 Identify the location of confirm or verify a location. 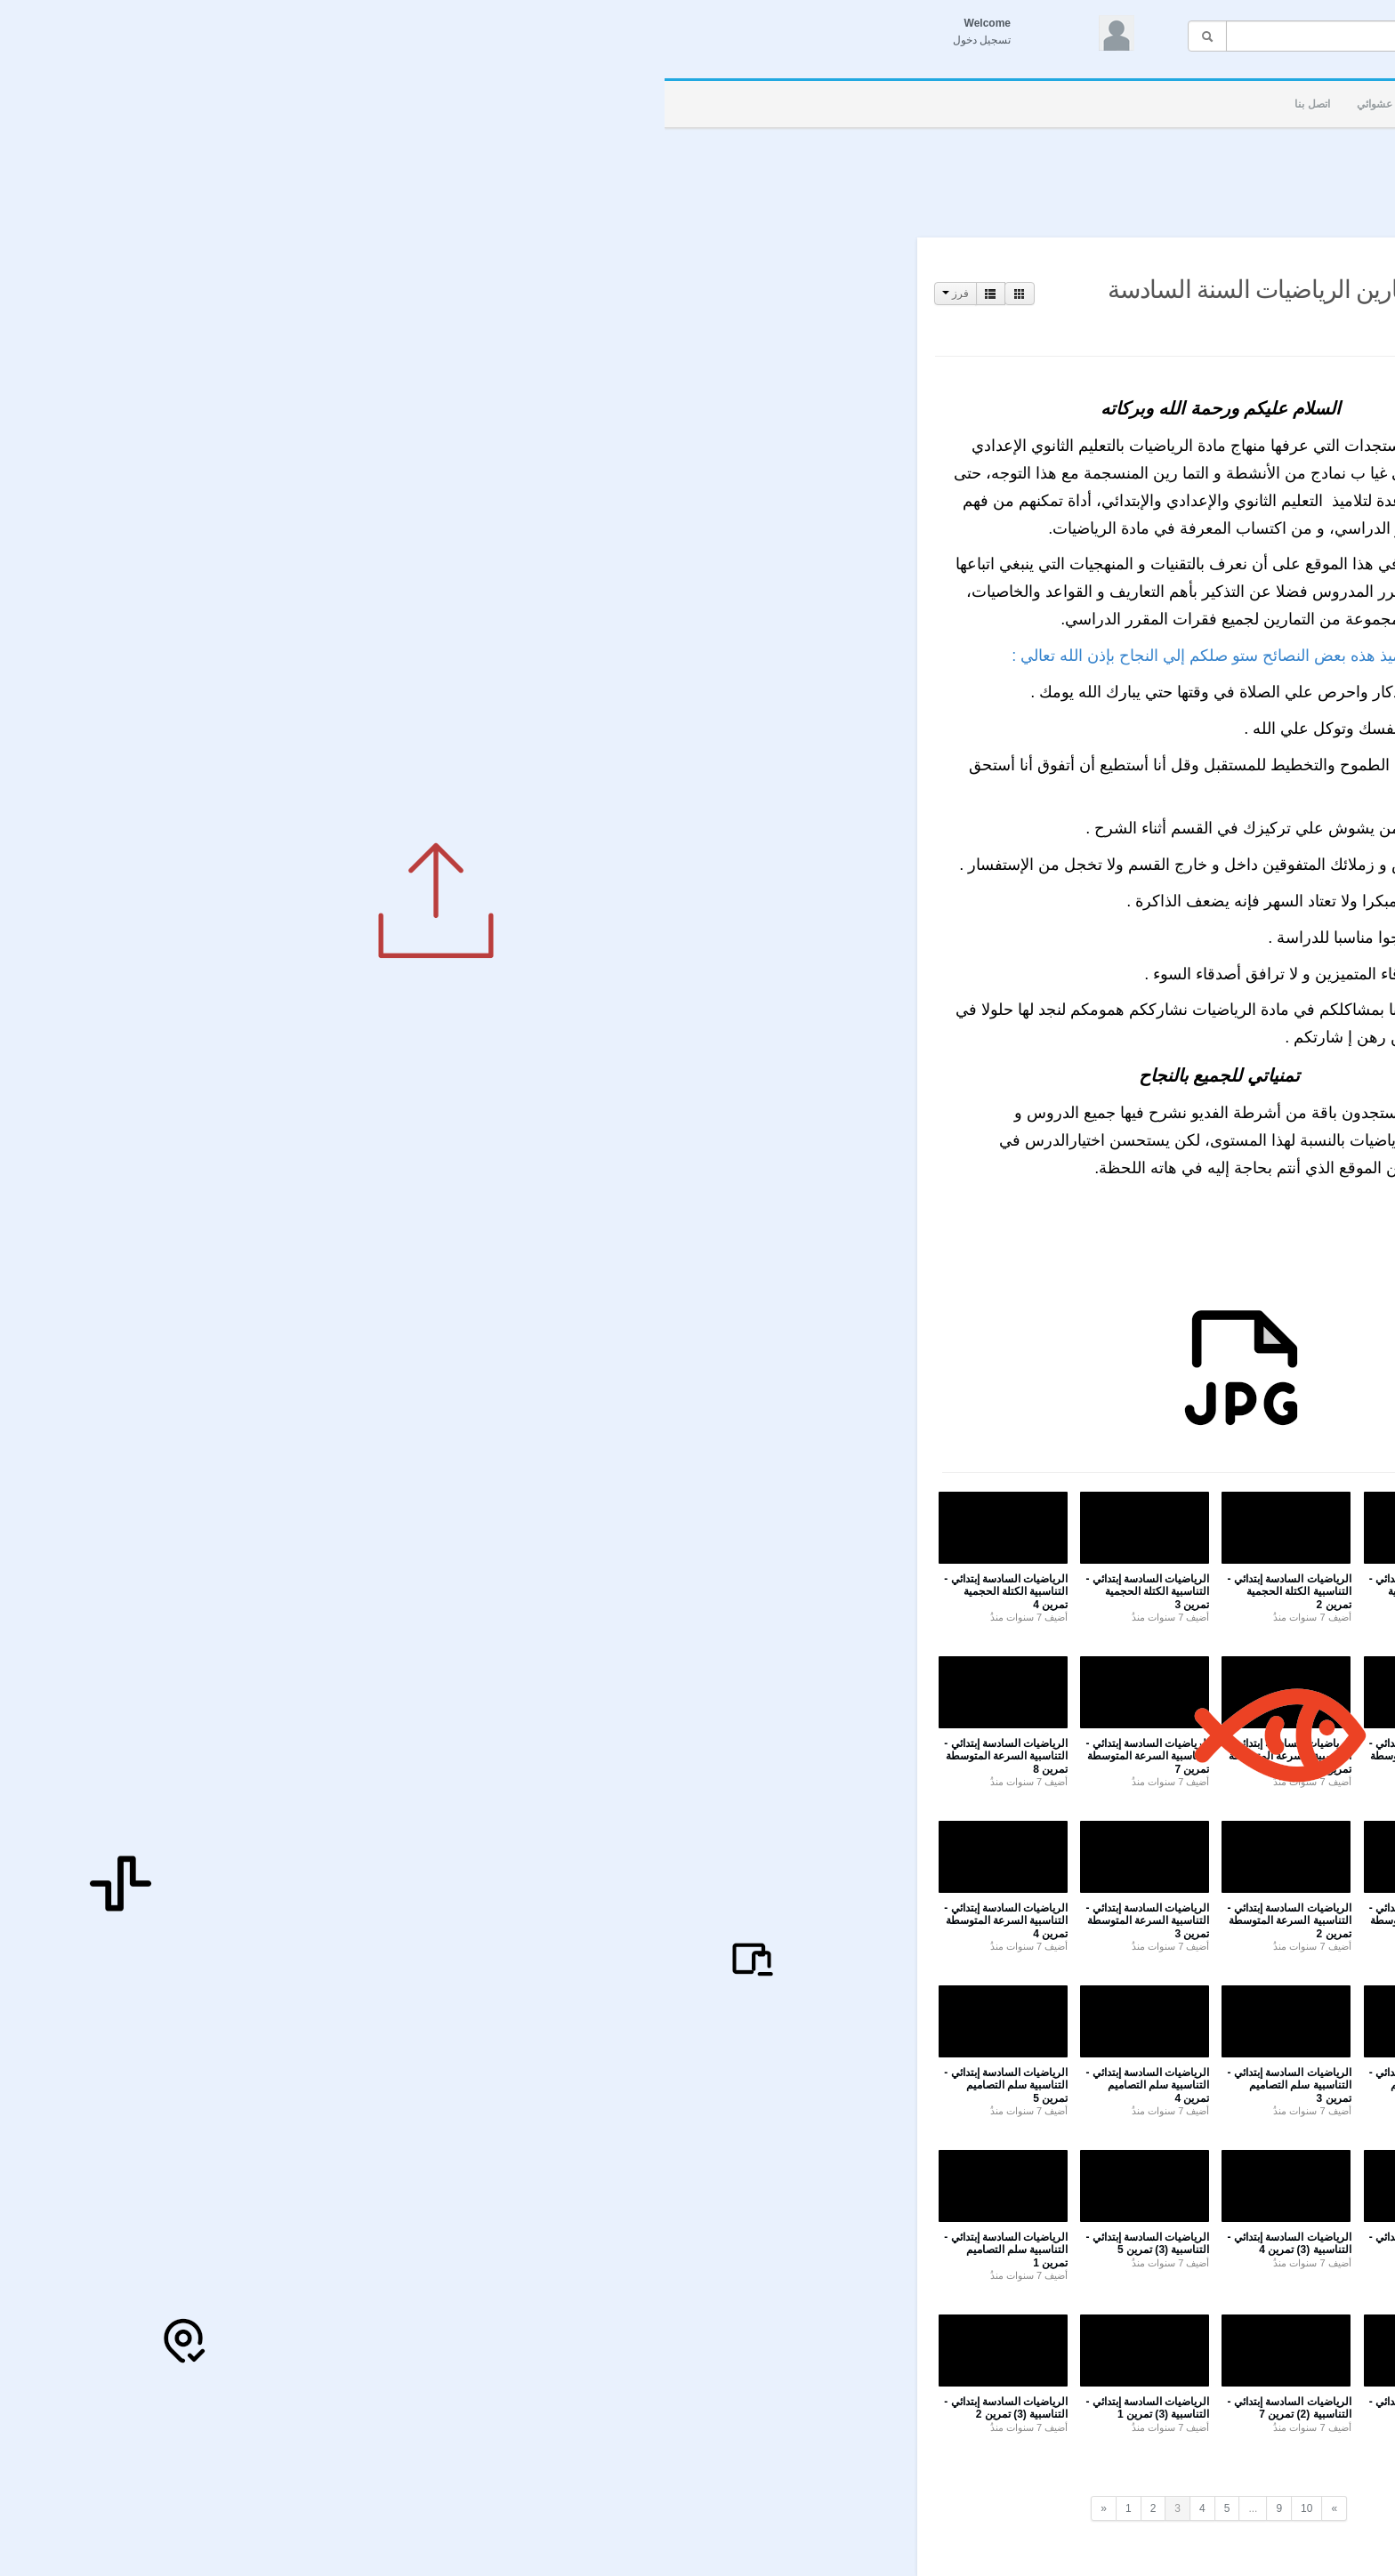
(183, 2340).